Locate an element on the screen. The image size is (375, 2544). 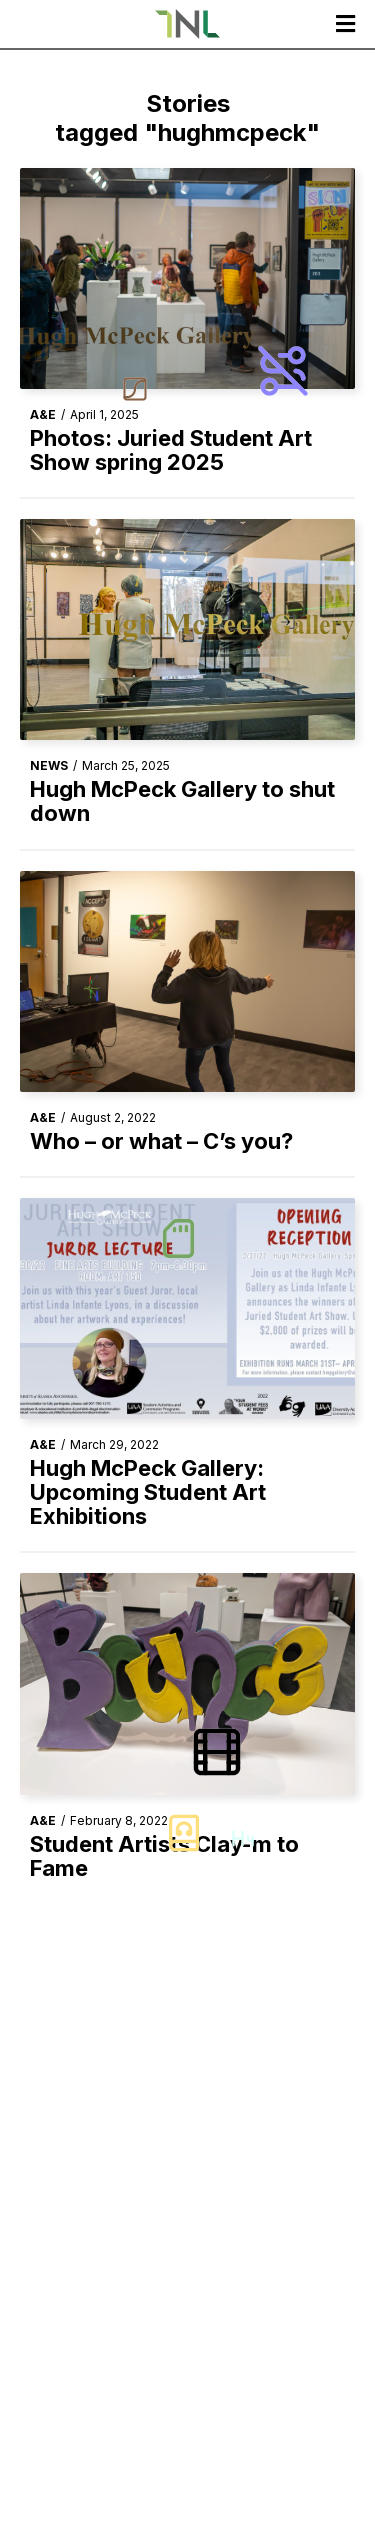
format text as heading level 4 is located at coordinates (242, 1838).